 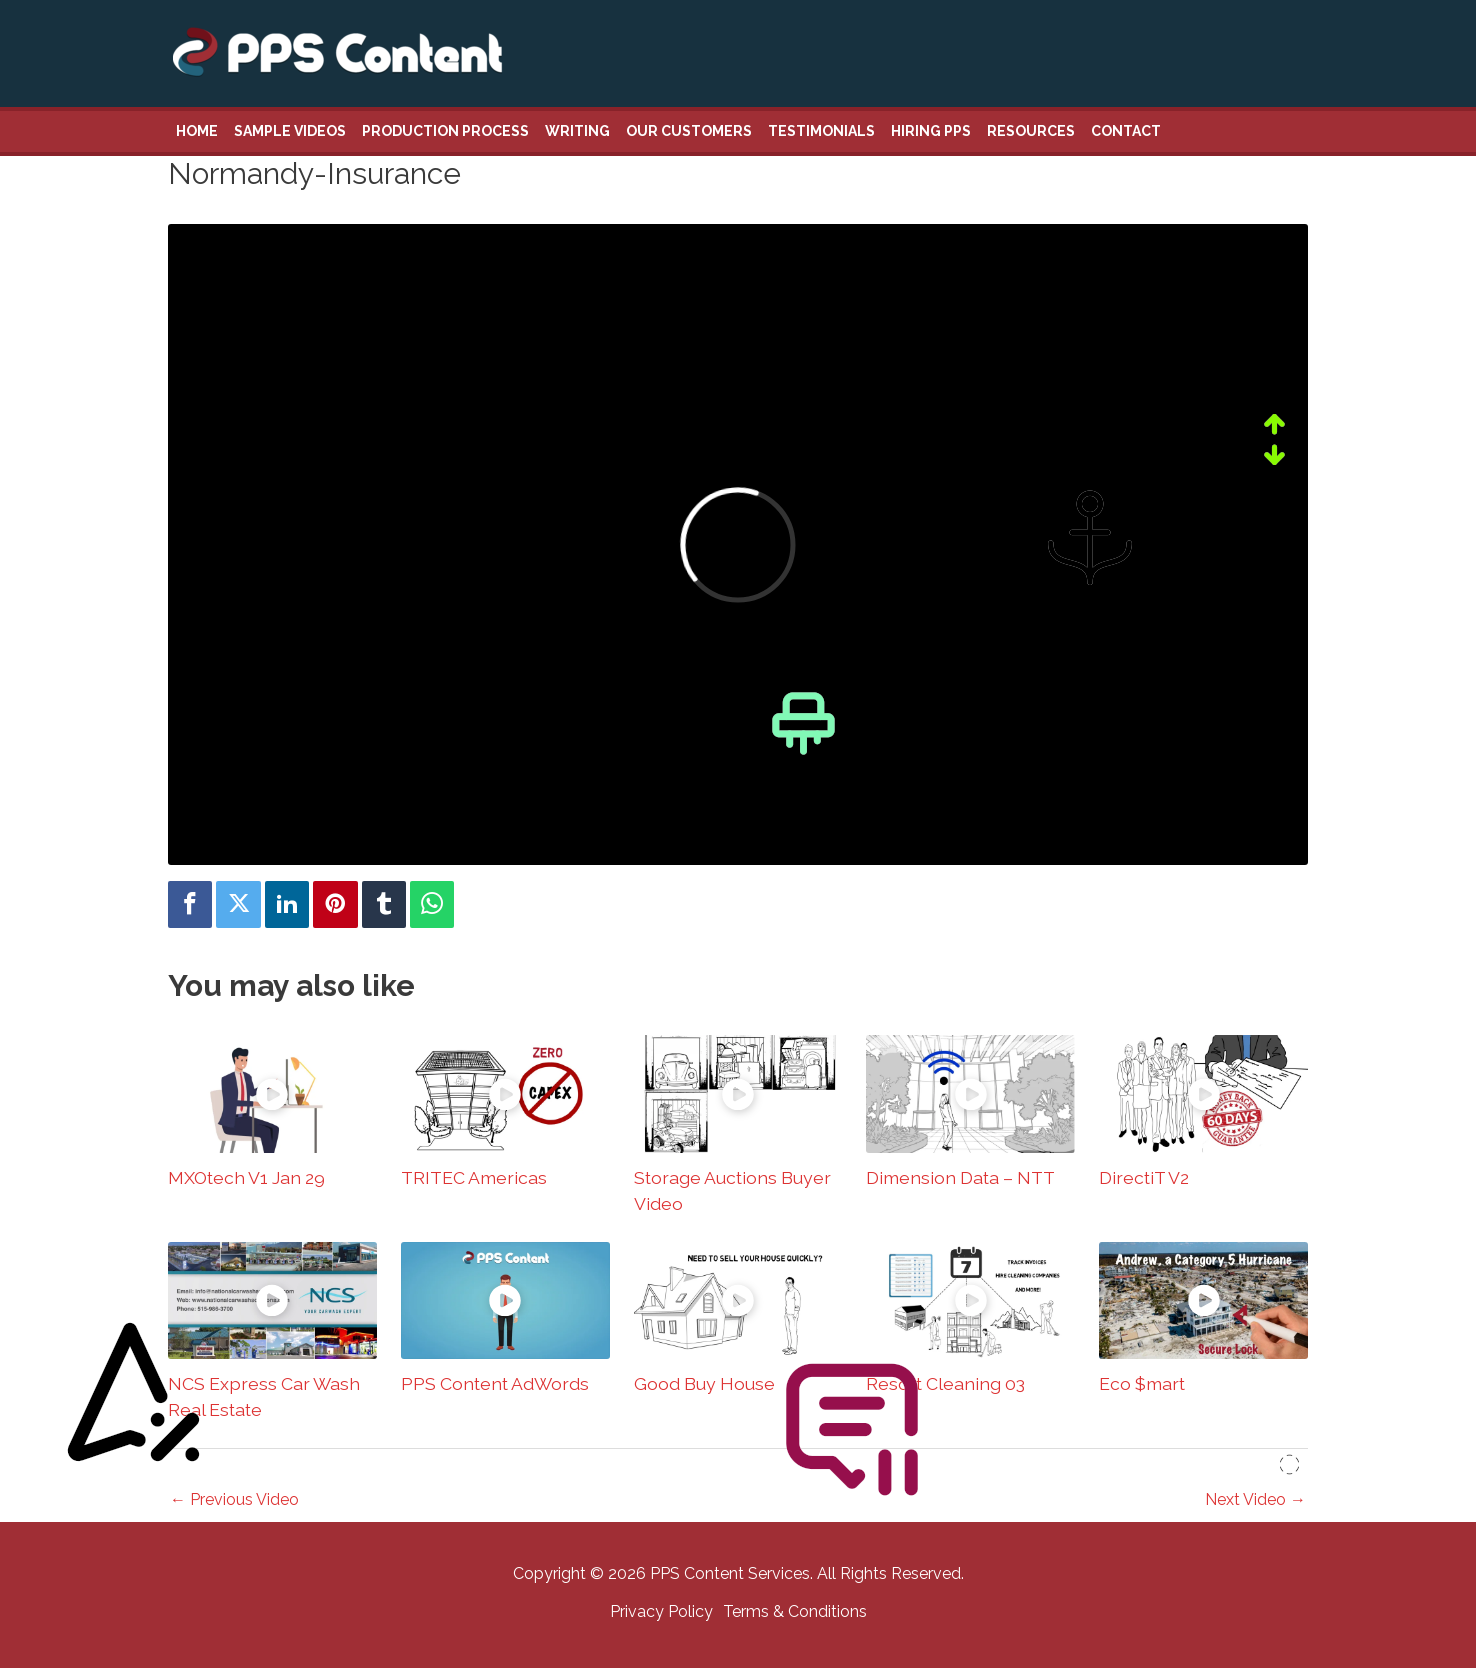 I want to click on indicates loading or processing in progress, so click(x=1289, y=1464).